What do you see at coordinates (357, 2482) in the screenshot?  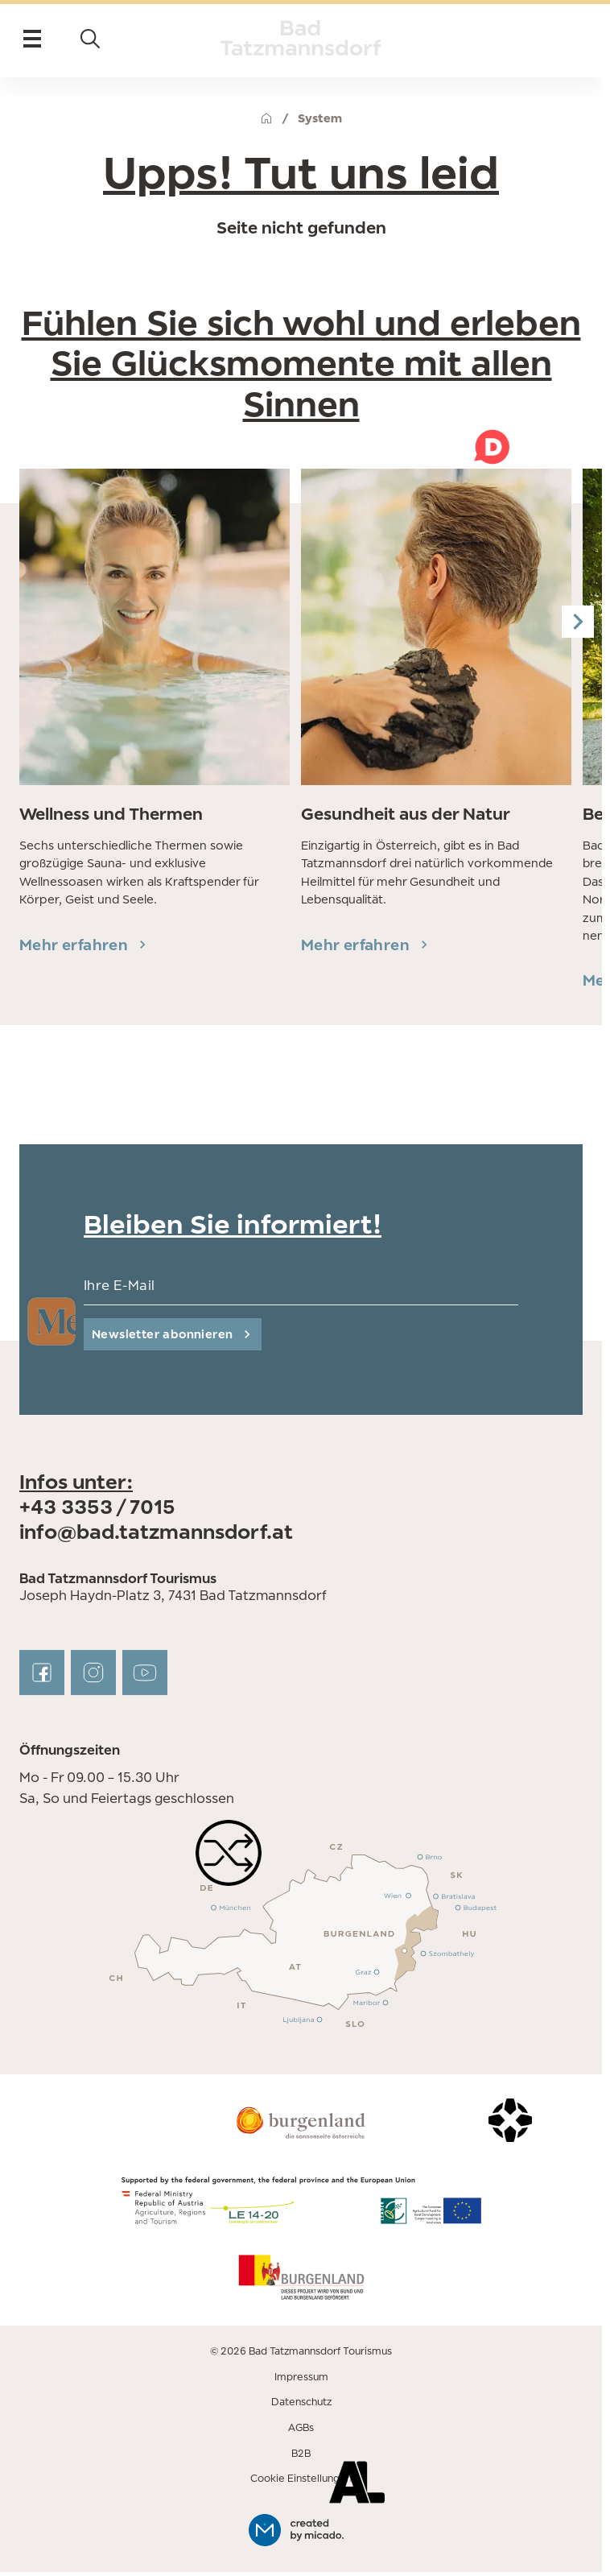 I see `open AniList app or website` at bounding box center [357, 2482].